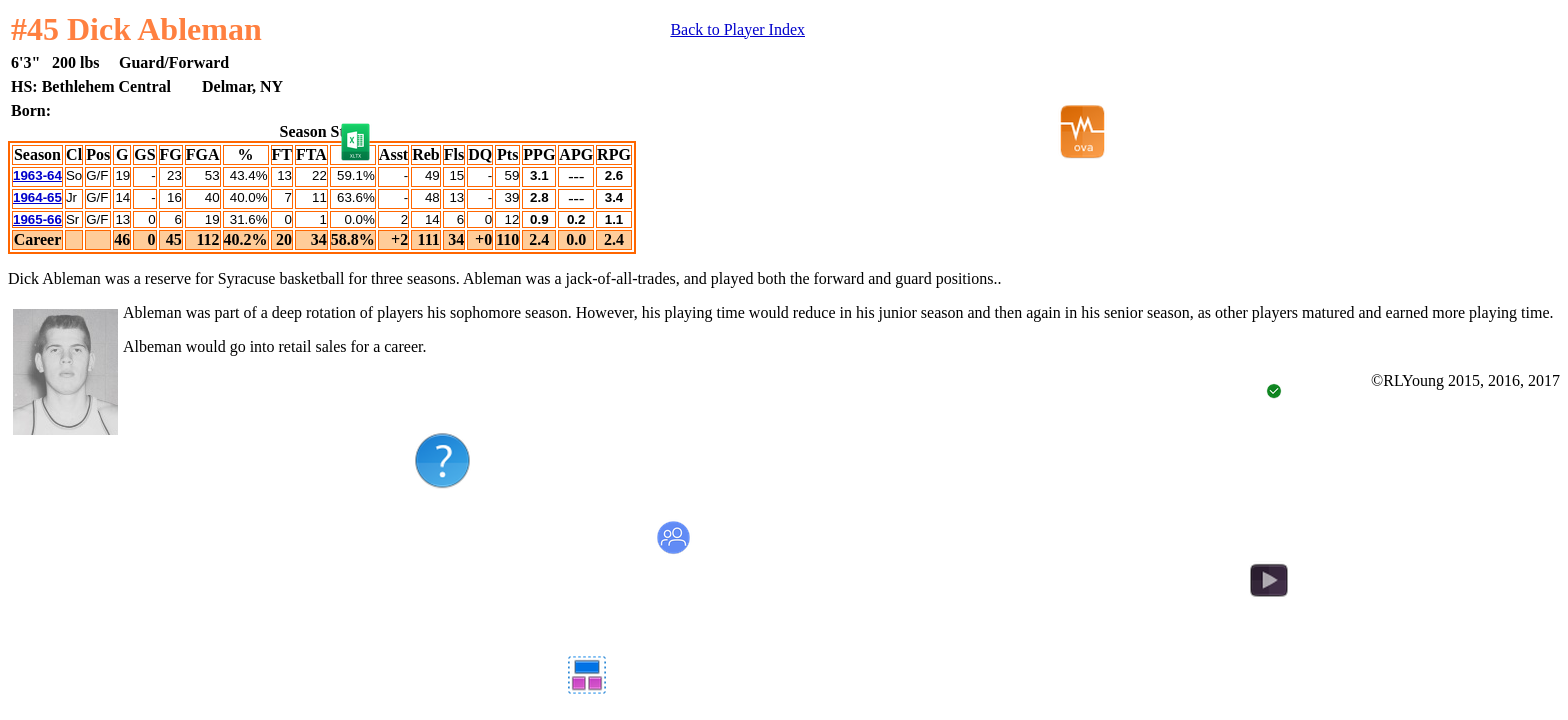  I want to click on video file type indicator, so click(1269, 579).